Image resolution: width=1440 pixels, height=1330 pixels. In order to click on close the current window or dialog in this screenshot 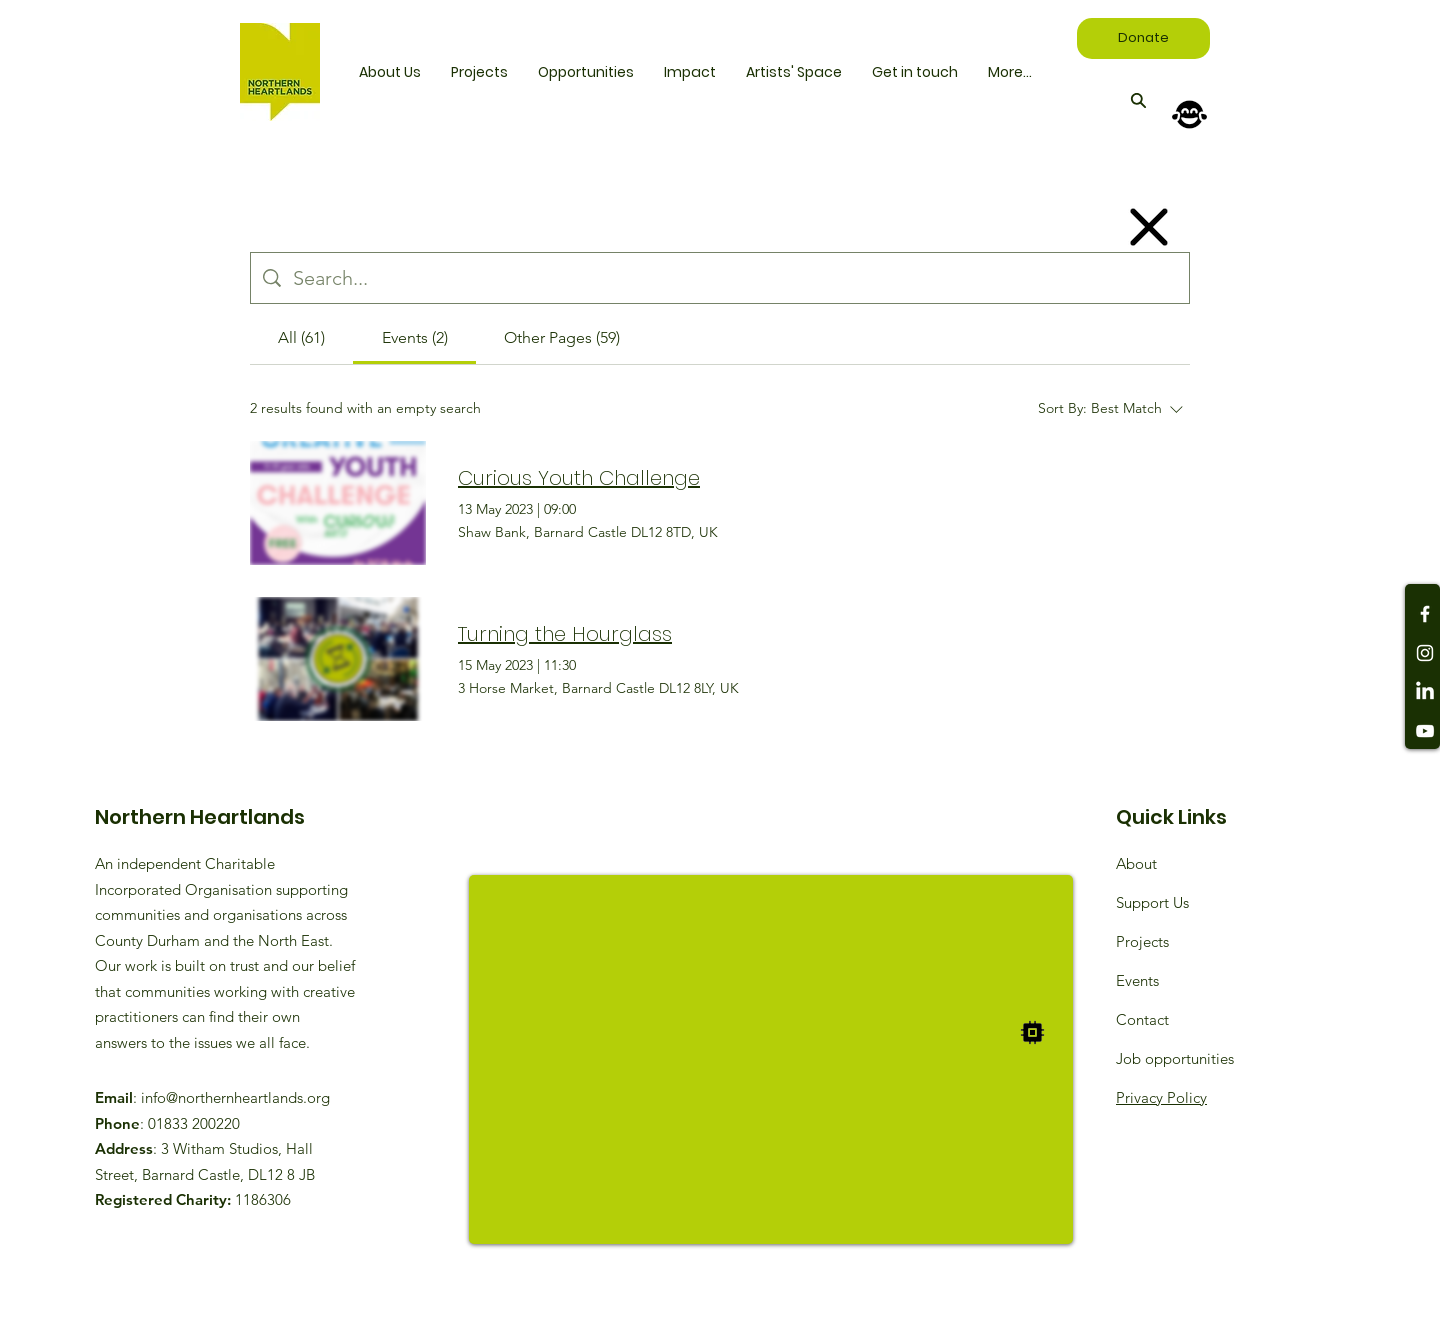, I will do `click(1149, 227)`.